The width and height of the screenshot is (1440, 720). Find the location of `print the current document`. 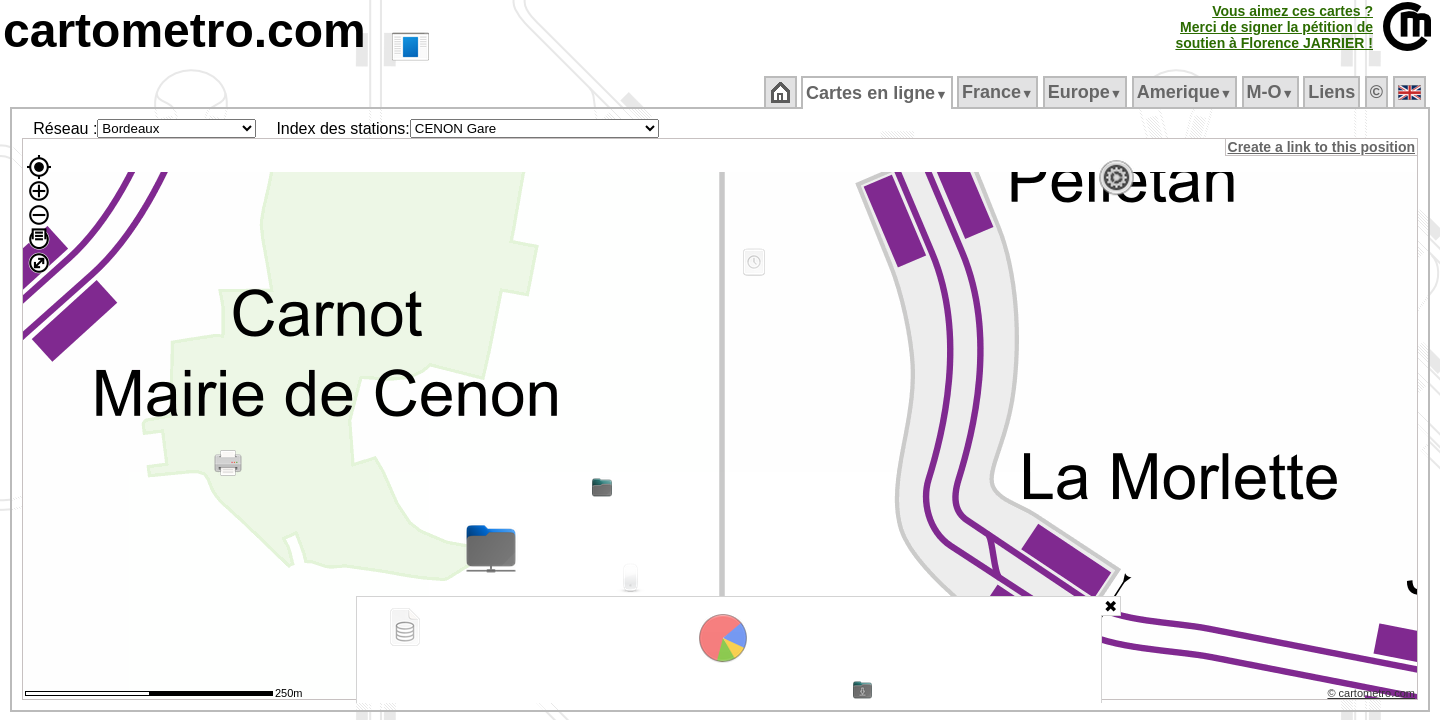

print the current document is located at coordinates (228, 463).